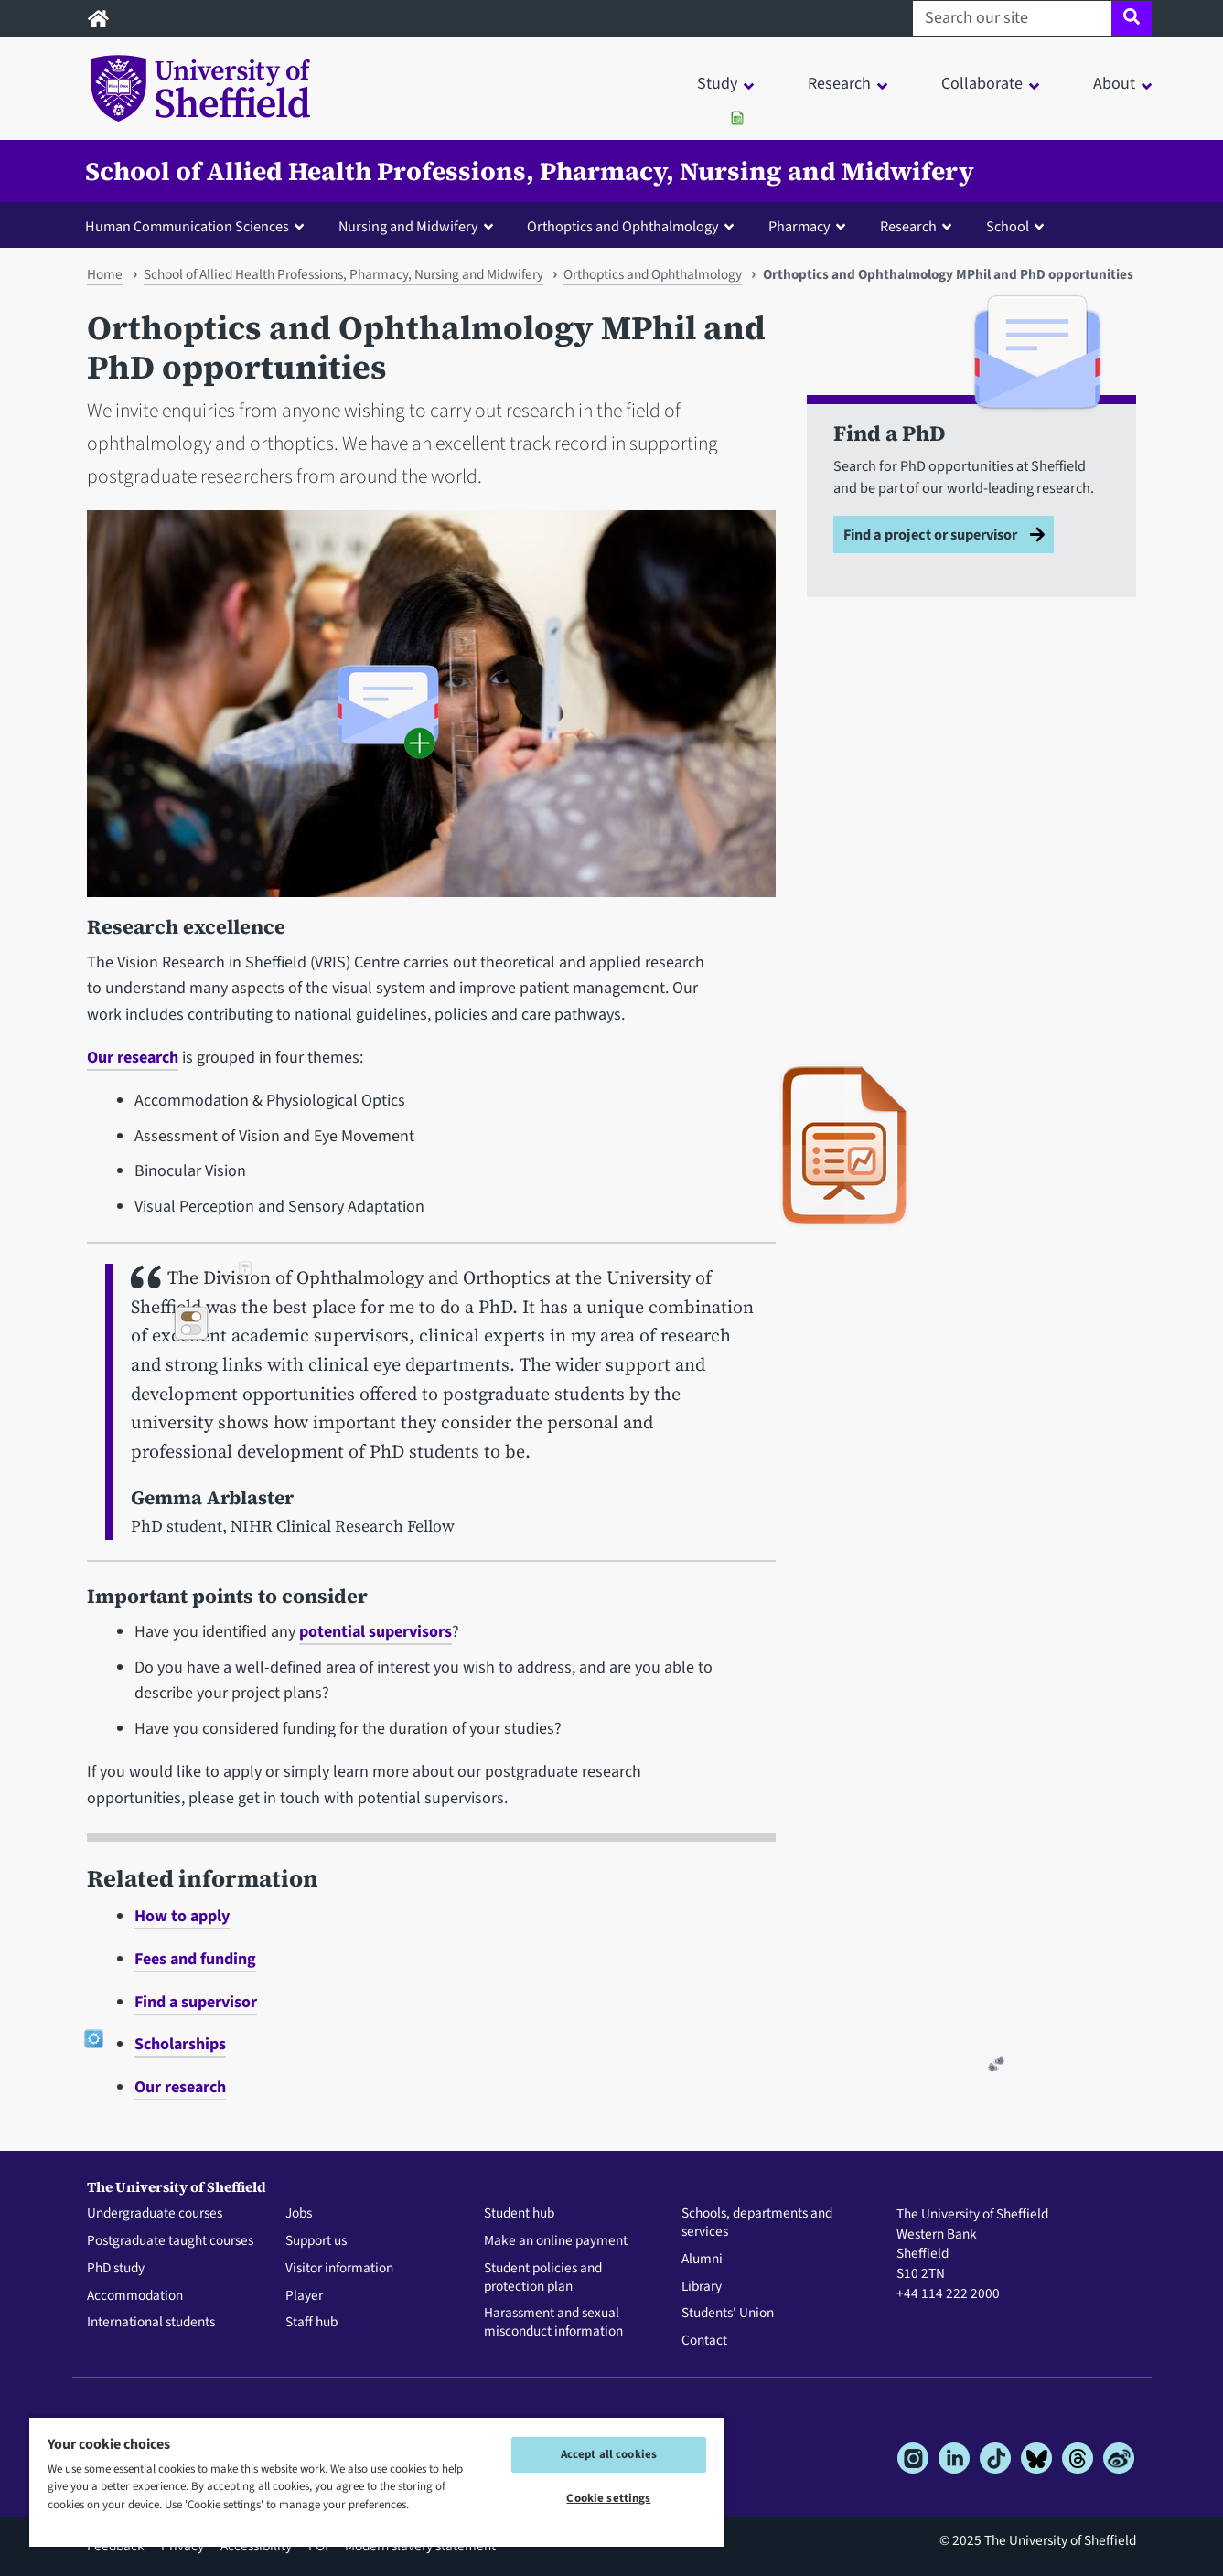 This screenshot has height=2576, width=1223. What do you see at coordinates (844, 1145) in the screenshot?
I see `libreoffice impress presentation file` at bounding box center [844, 1145].